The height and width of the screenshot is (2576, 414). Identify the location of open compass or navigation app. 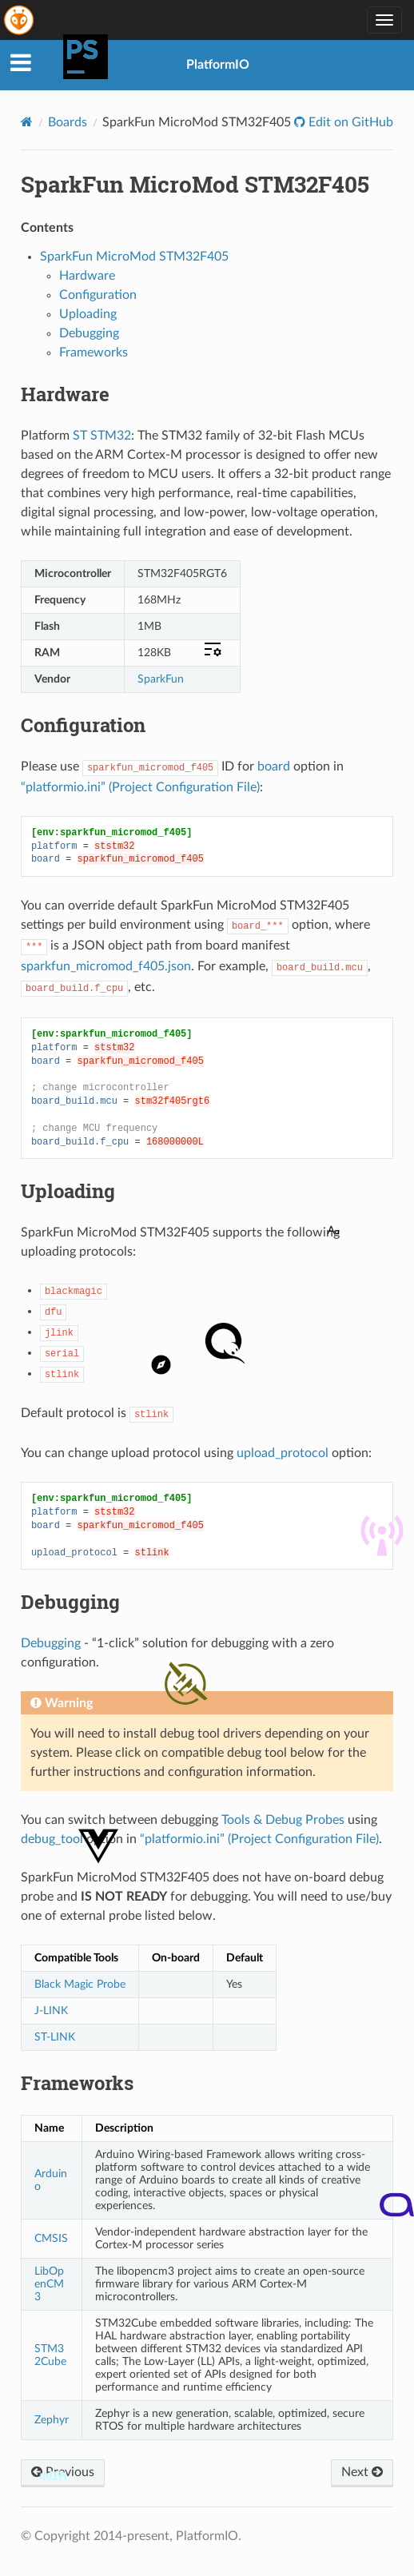
(161, 1364).